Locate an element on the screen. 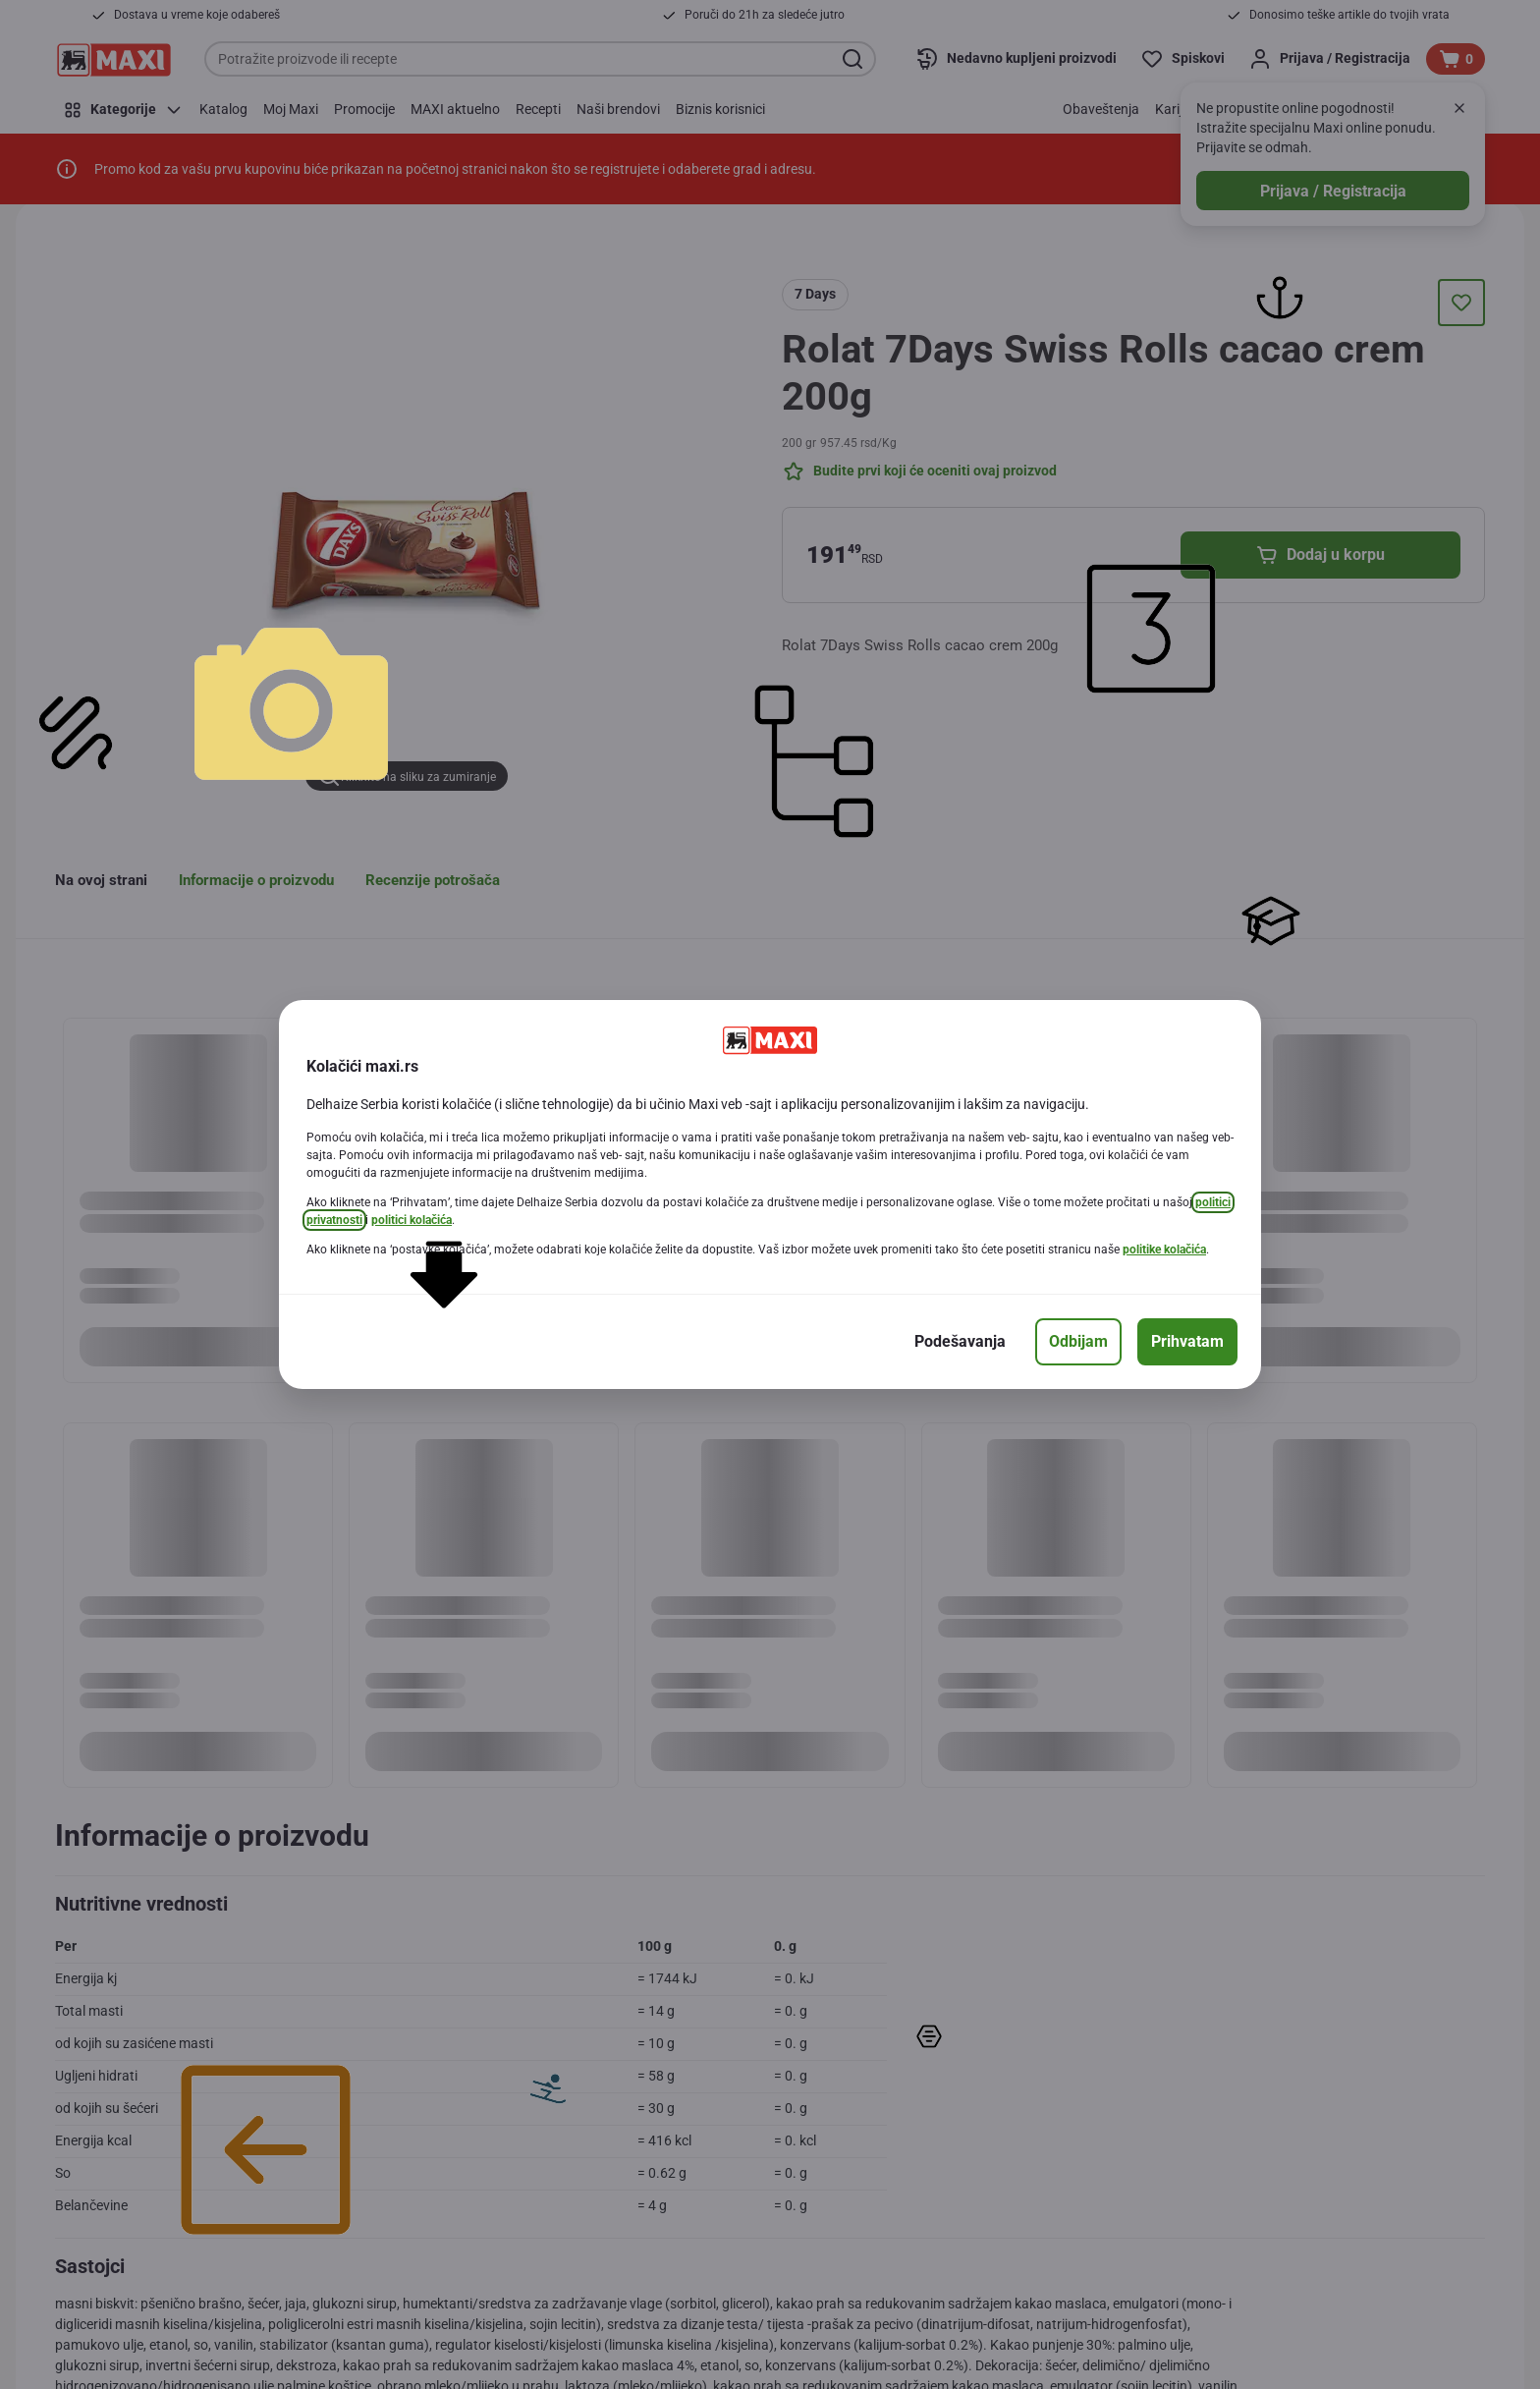  indicates step 3 in a multi-step process is located at coordinates (1151, 629).